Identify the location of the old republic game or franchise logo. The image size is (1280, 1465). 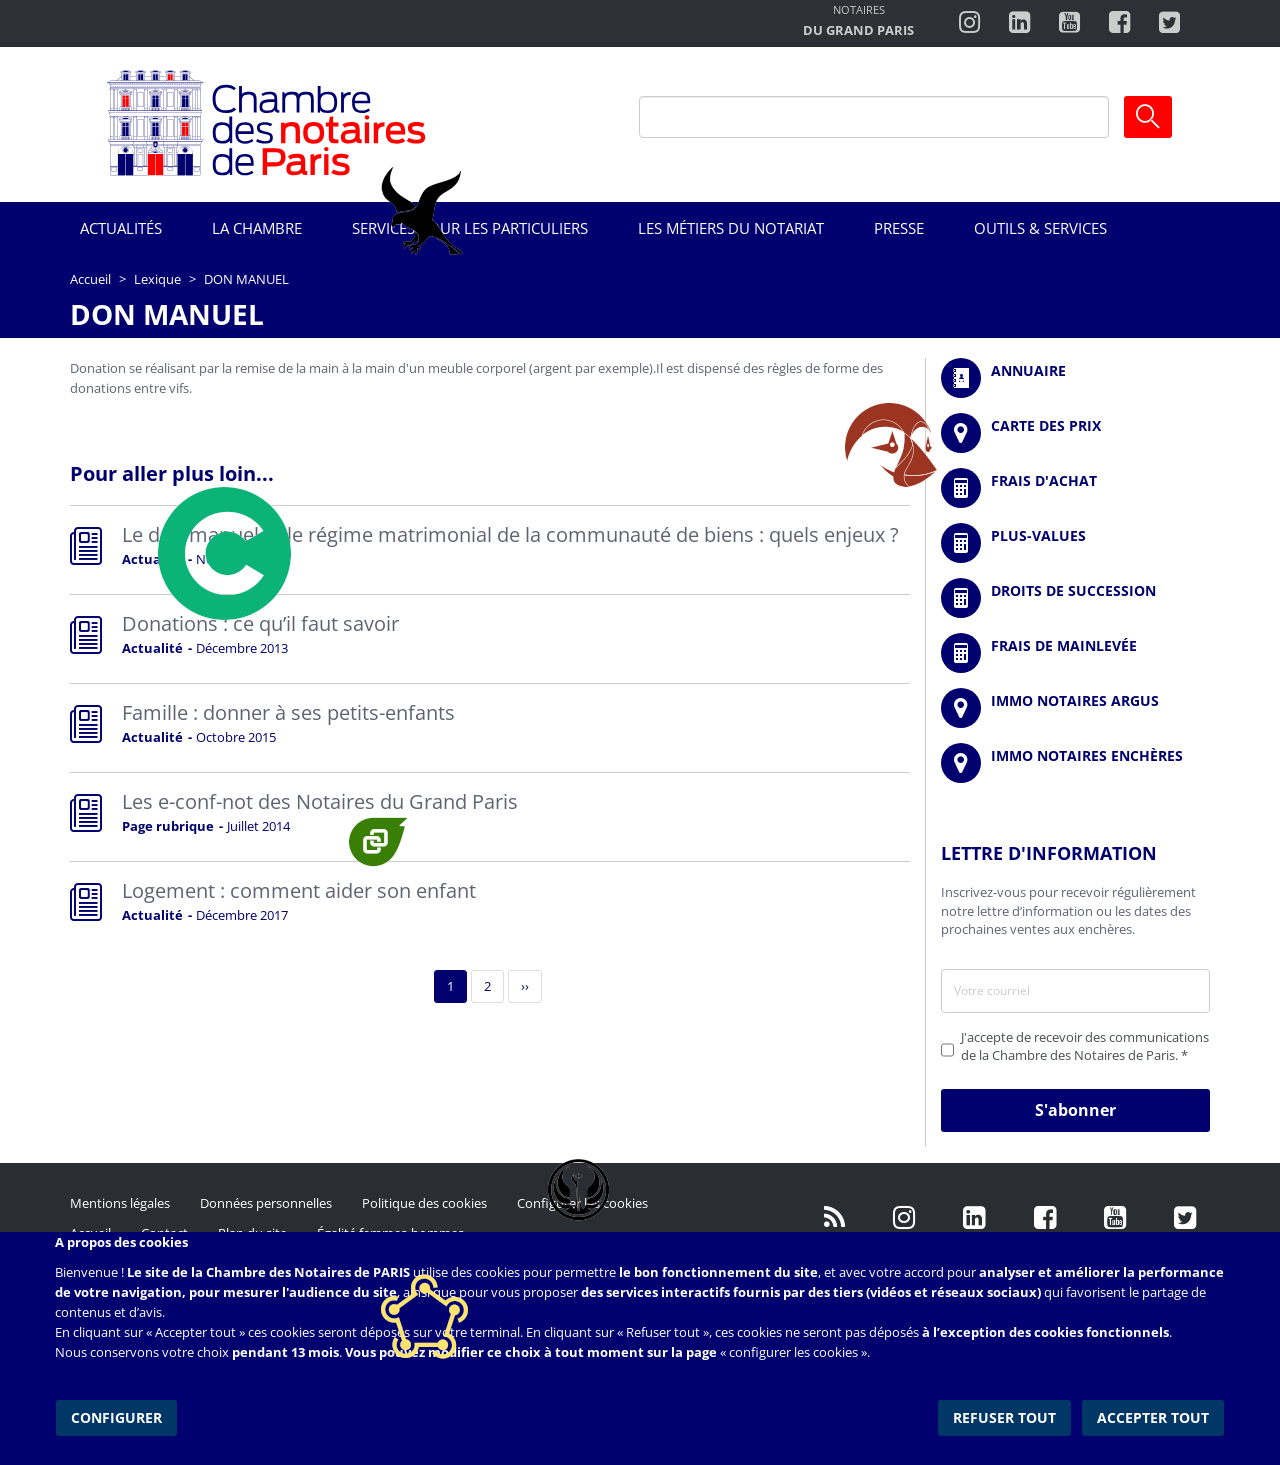
(578, 1189).